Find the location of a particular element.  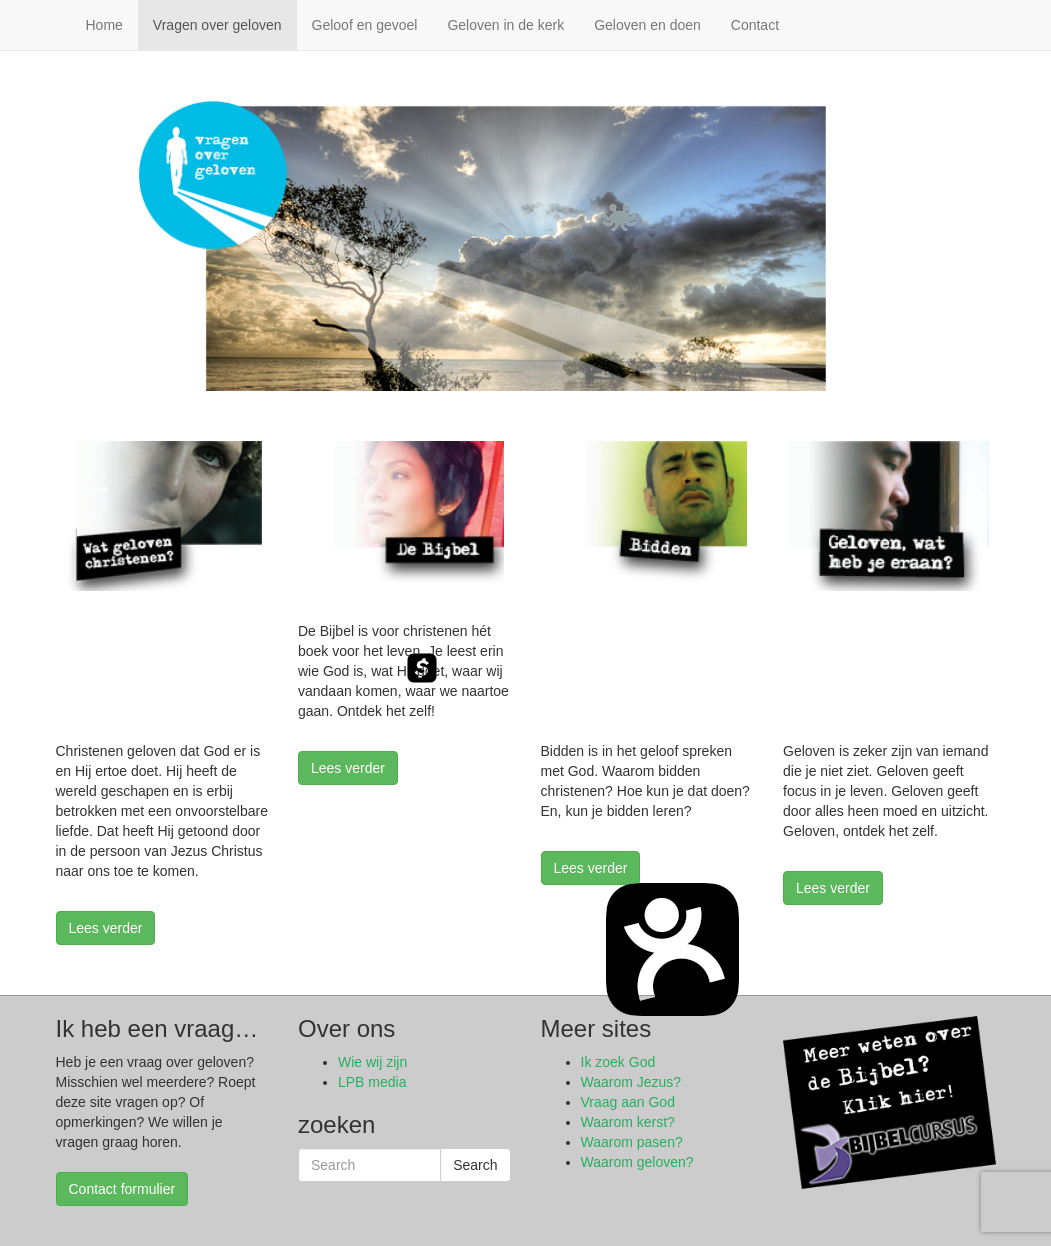

open the Dianping app is located at coordinates (672, 949).